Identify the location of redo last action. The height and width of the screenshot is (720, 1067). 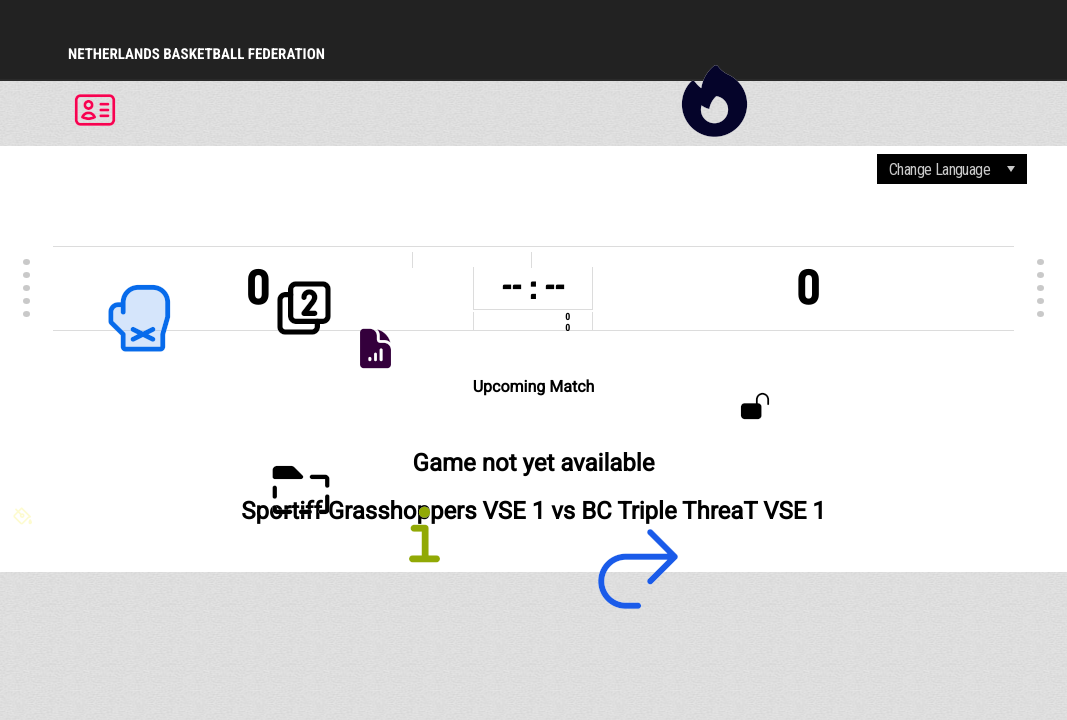
(638, 569).